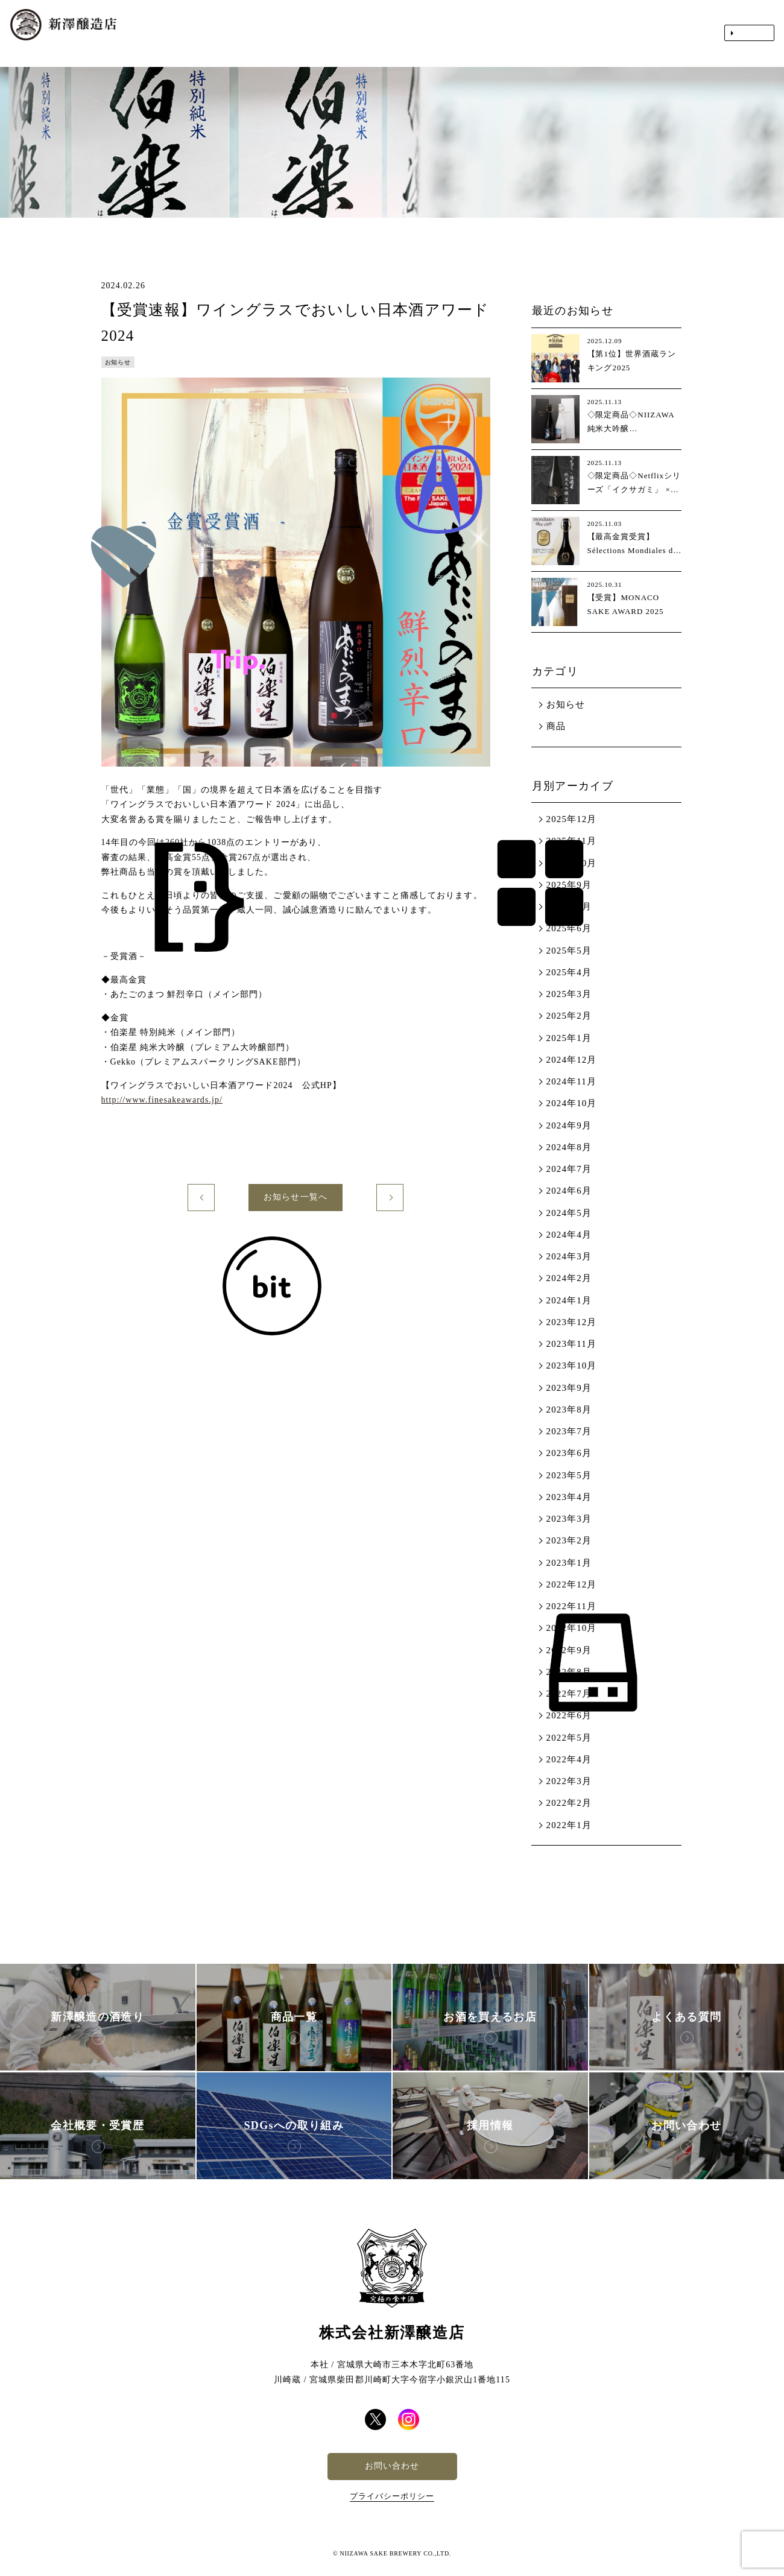  Describe the element at coordinates (238, 662) in the screenshot. I see `open the Trip.com app` at that location.